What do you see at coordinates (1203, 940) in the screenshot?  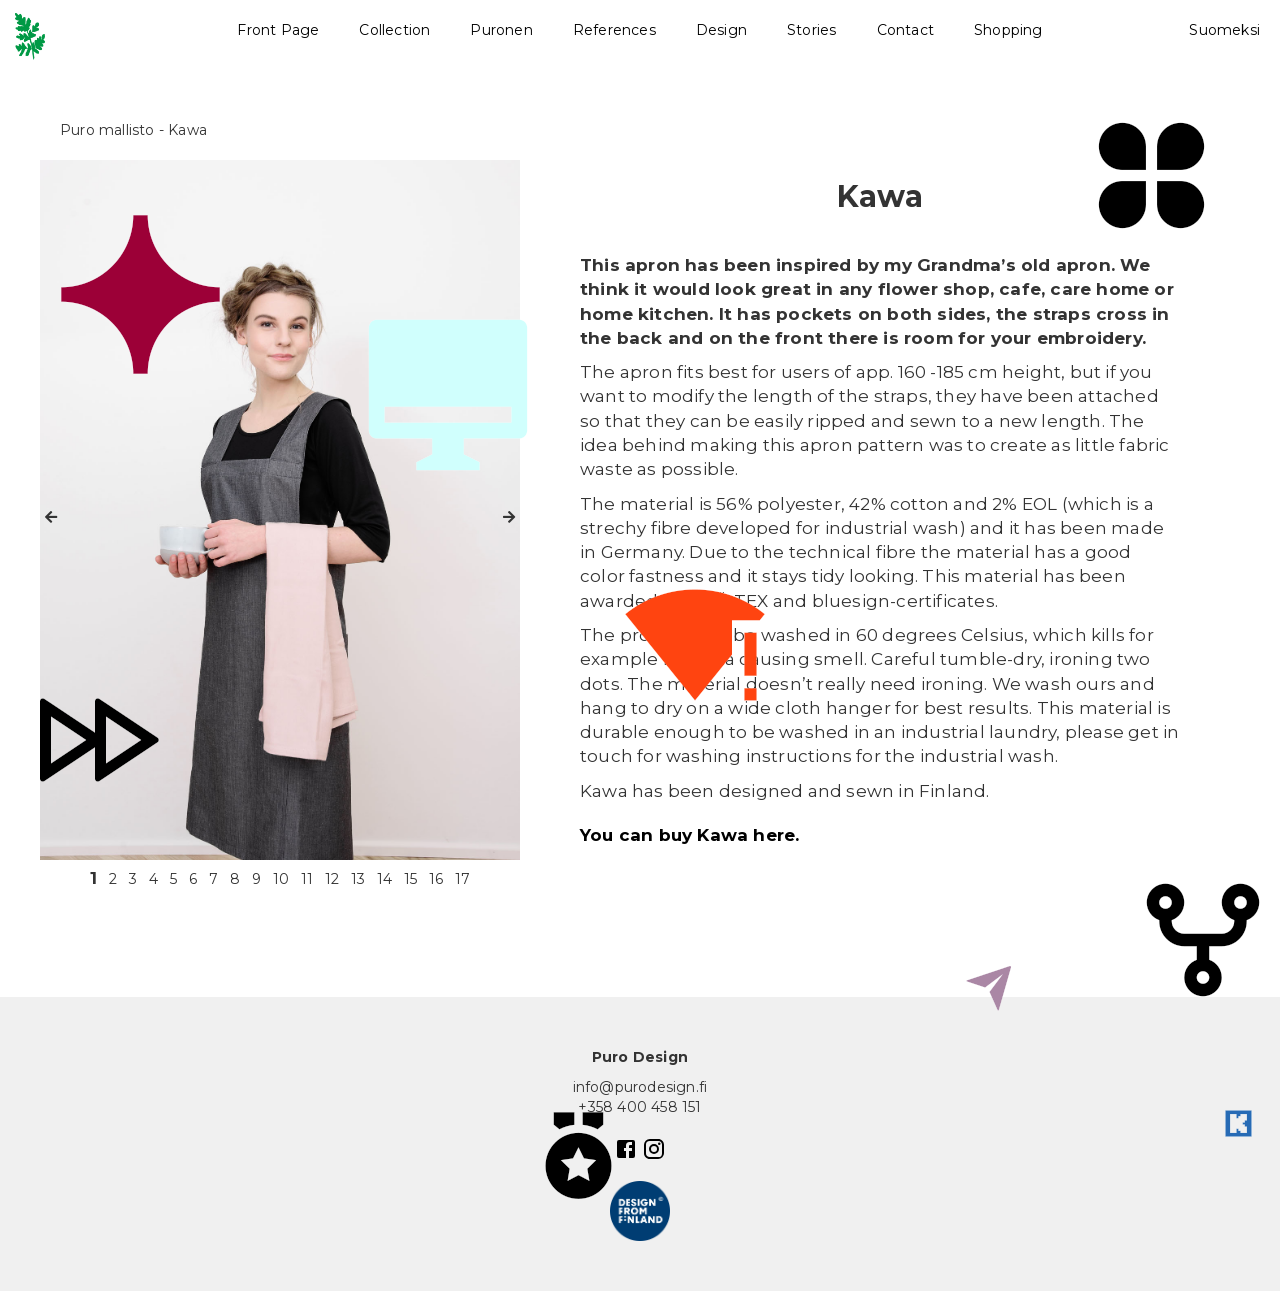 I see `fork a repository` at bounding box center [1203, 940].